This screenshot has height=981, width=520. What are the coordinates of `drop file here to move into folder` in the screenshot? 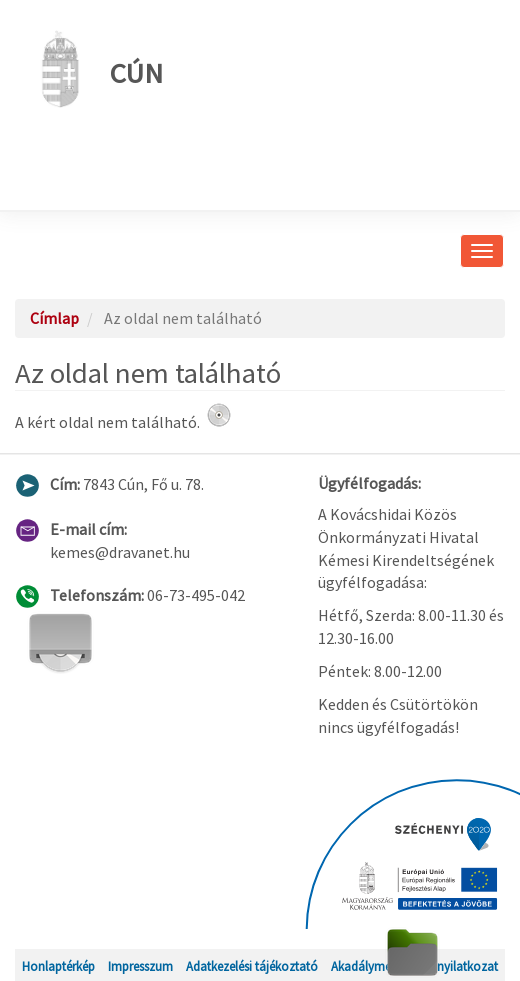 It's located at (412, 952).